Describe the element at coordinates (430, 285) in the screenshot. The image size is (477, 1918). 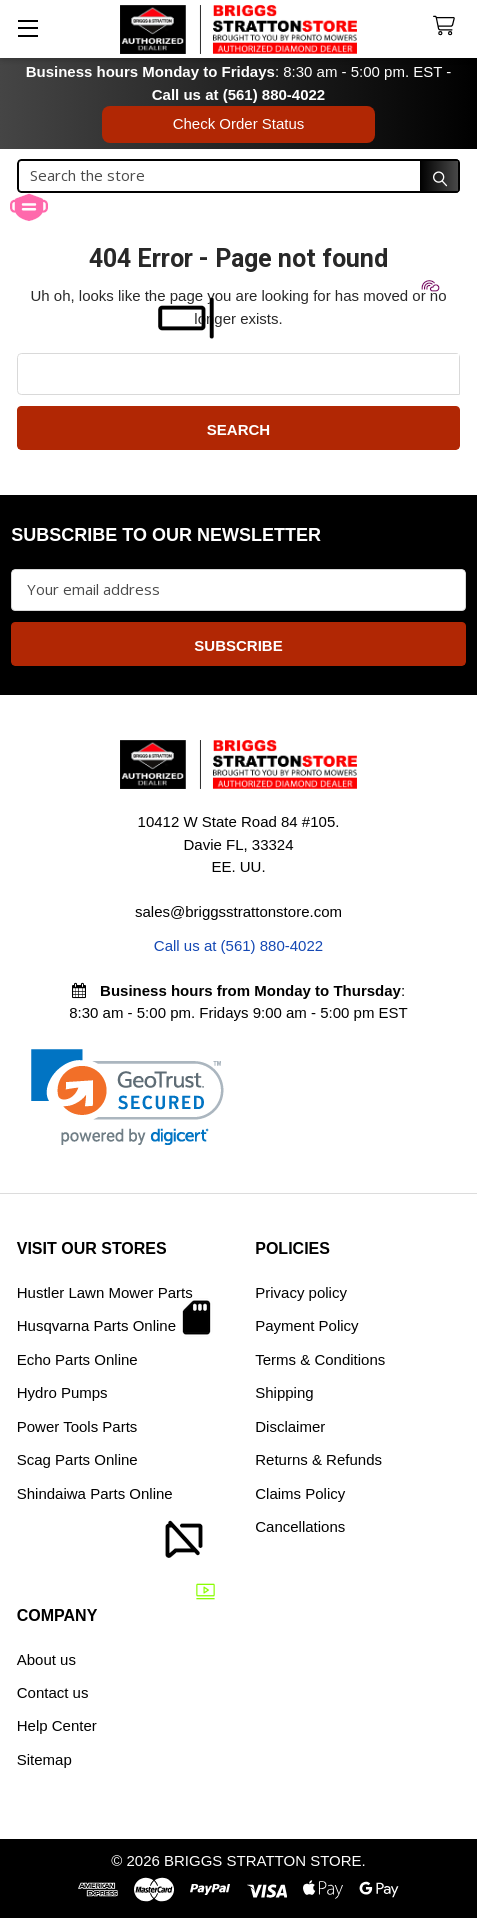
I see `view weather information` at that location.